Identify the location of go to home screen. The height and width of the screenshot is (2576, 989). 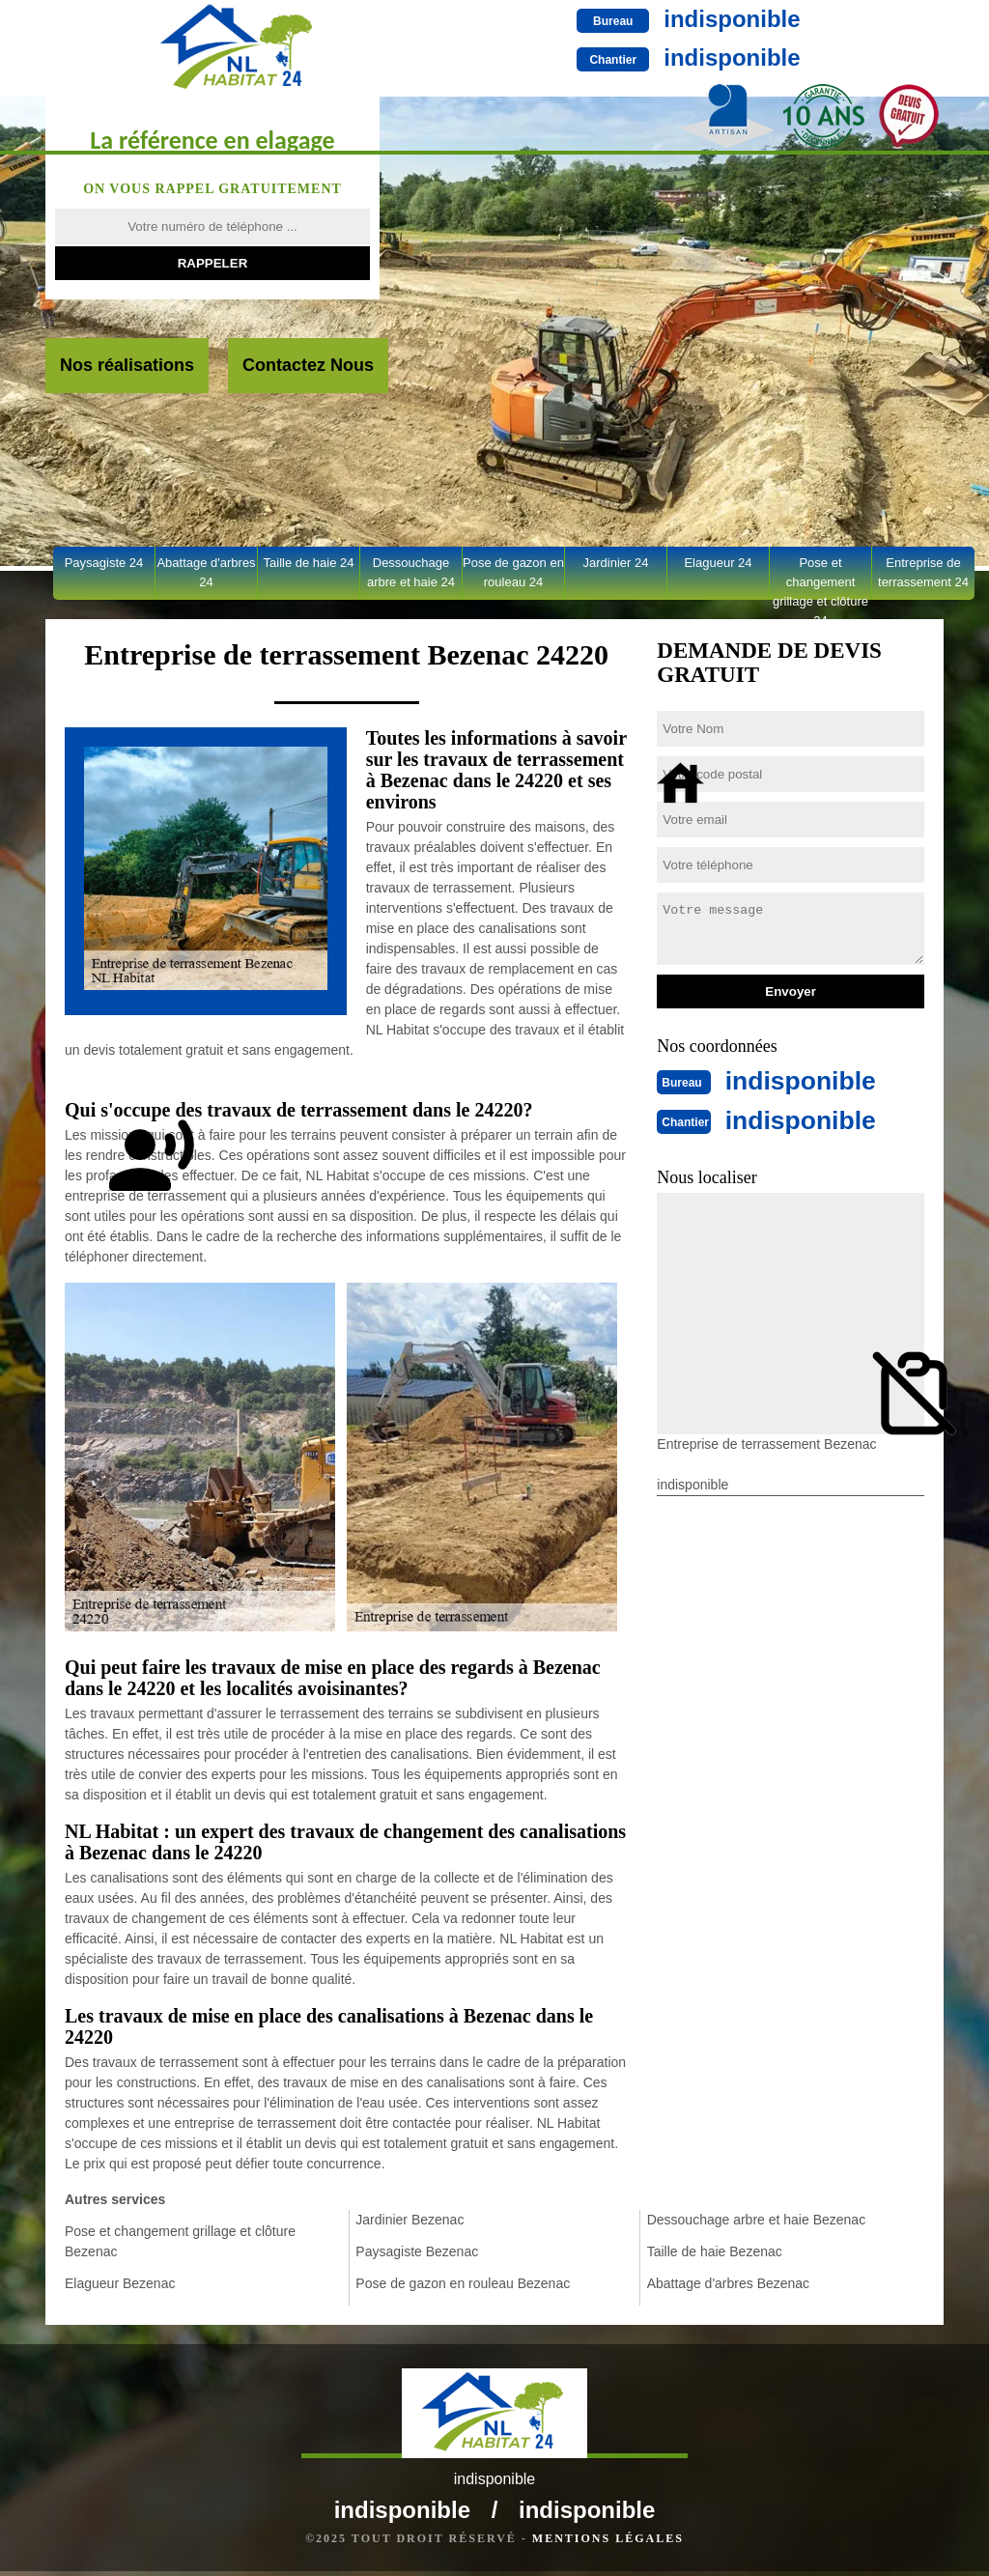
(680, 783).